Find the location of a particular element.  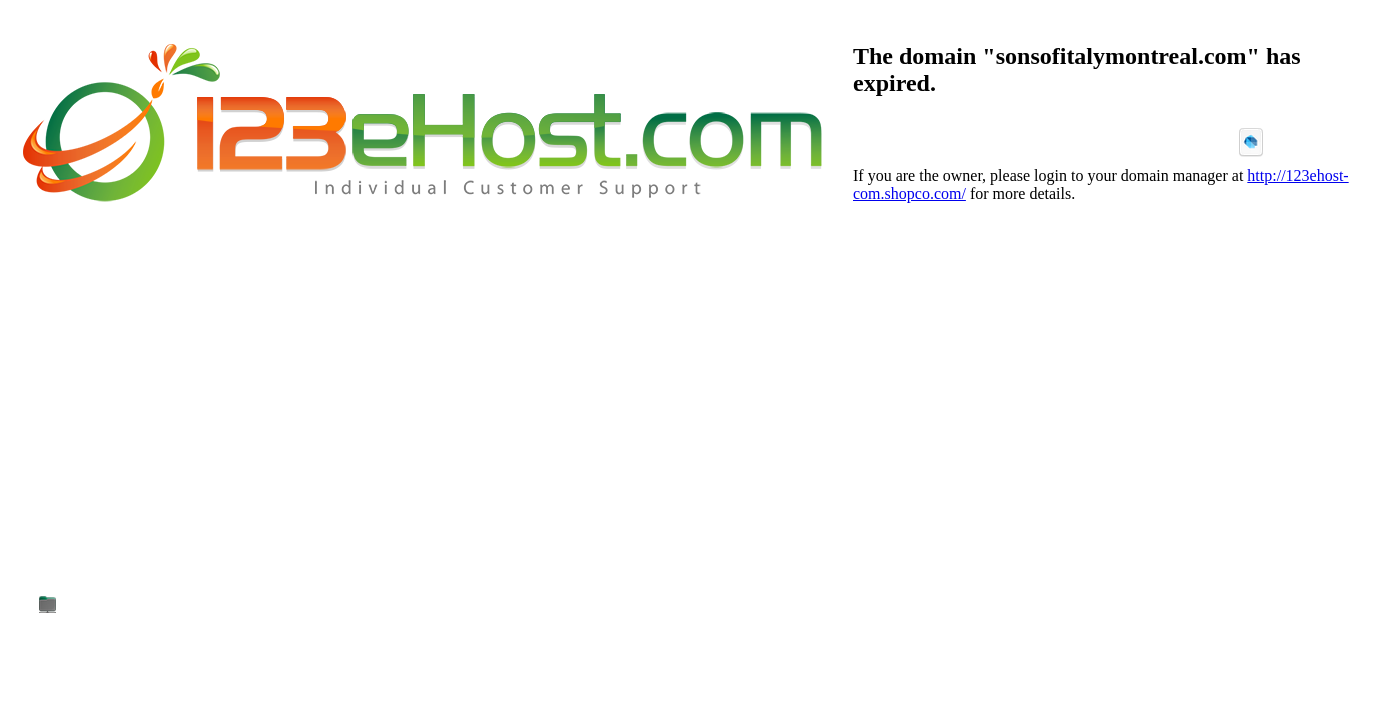

dart programming language source file is located at coordinates (1251, 142).